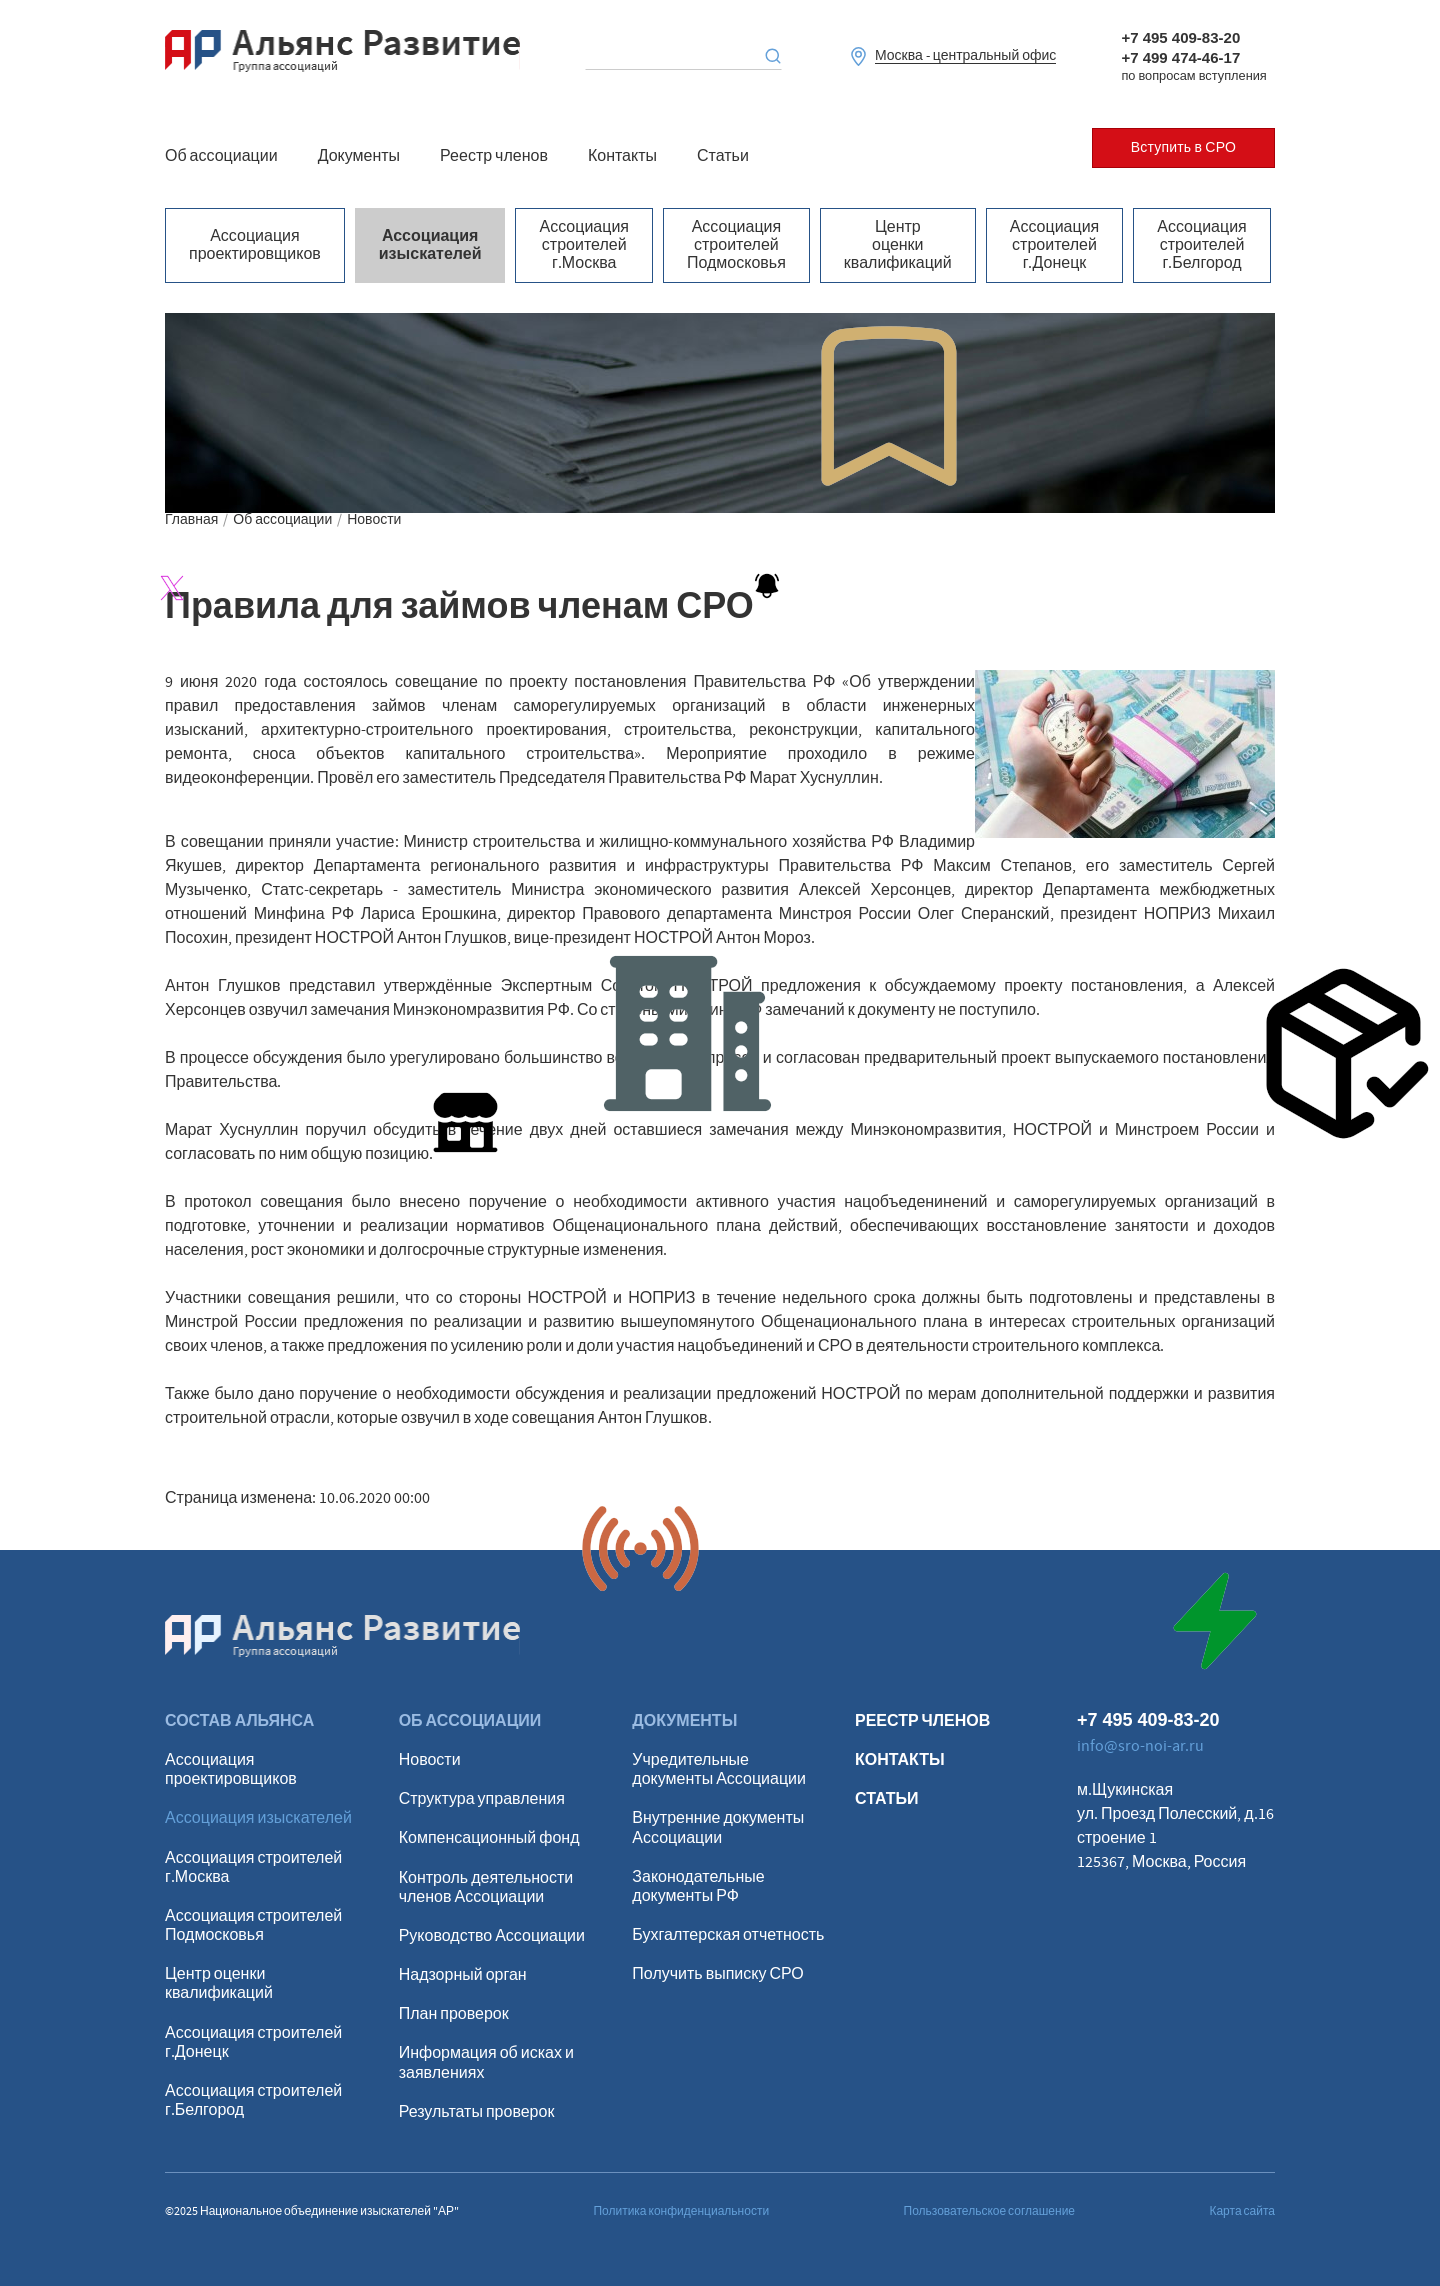 This screenshot has height=2286, width=1440. What do you see at coordinates (640, 1548) in the screenshot?
I see `indicates wireless signal strength` at bounding box center [640, 1548].